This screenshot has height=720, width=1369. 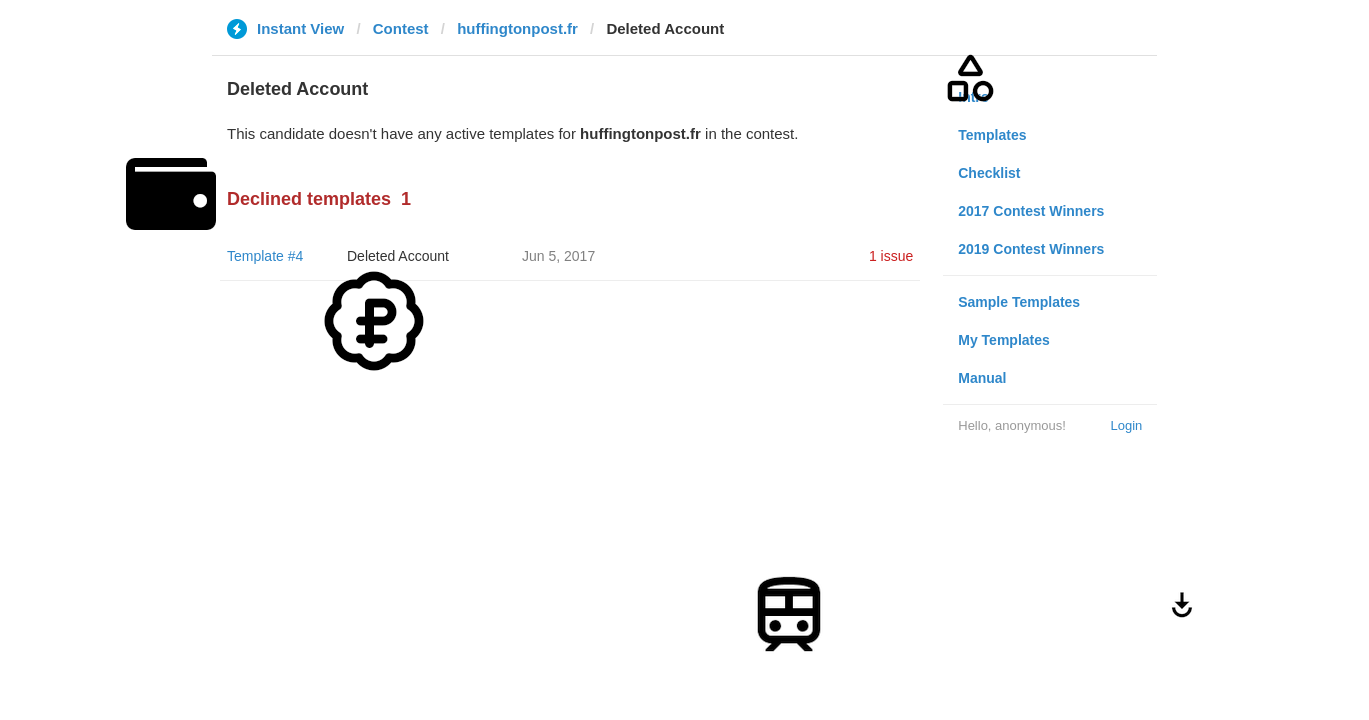 I want to click on indicates russian ruble currency or payment option, so click(x=374, y=321).